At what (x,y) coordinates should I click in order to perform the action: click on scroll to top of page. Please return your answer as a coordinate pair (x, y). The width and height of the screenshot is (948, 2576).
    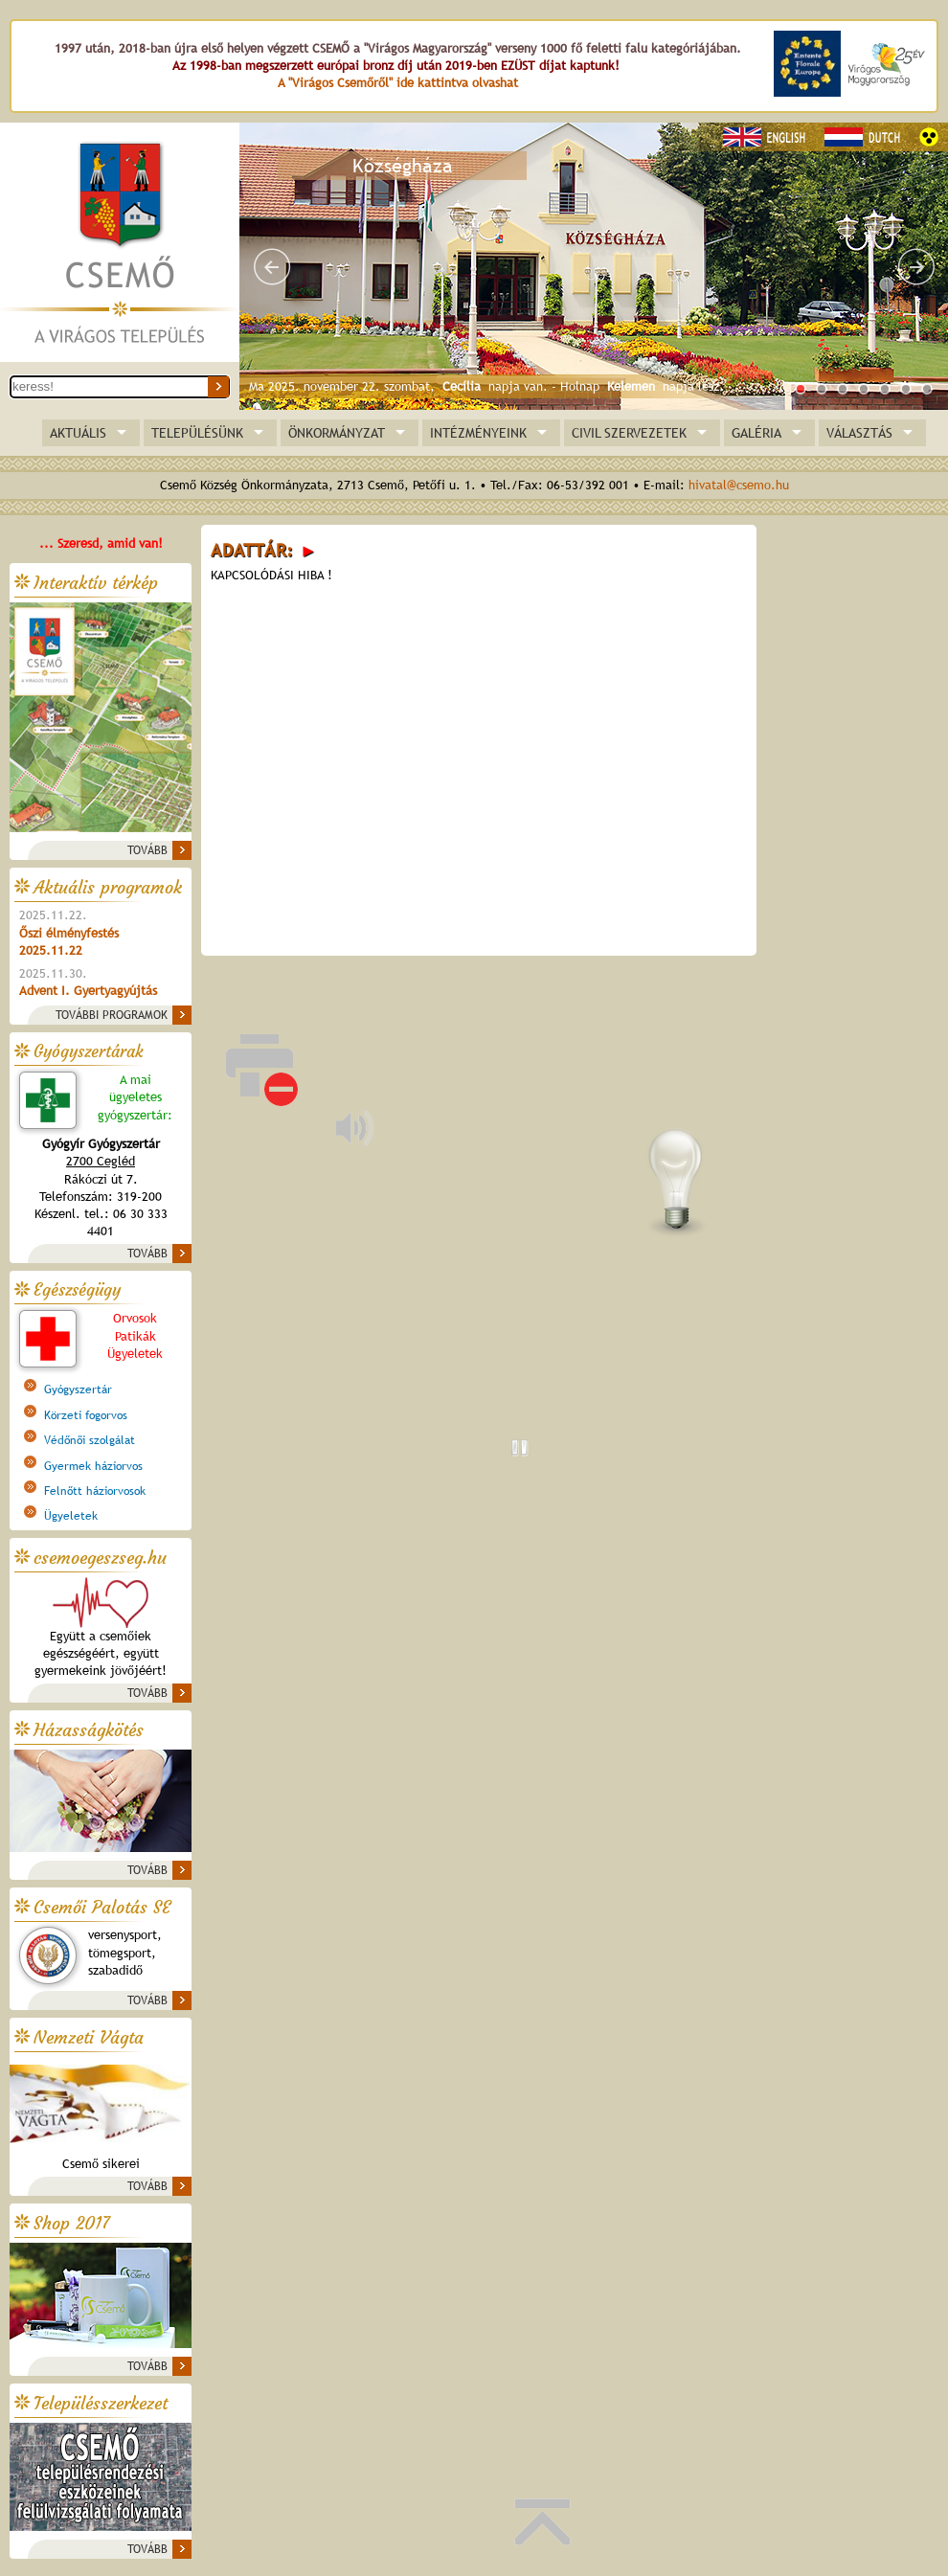
    Looking at the image, I should click on (542, 2521).